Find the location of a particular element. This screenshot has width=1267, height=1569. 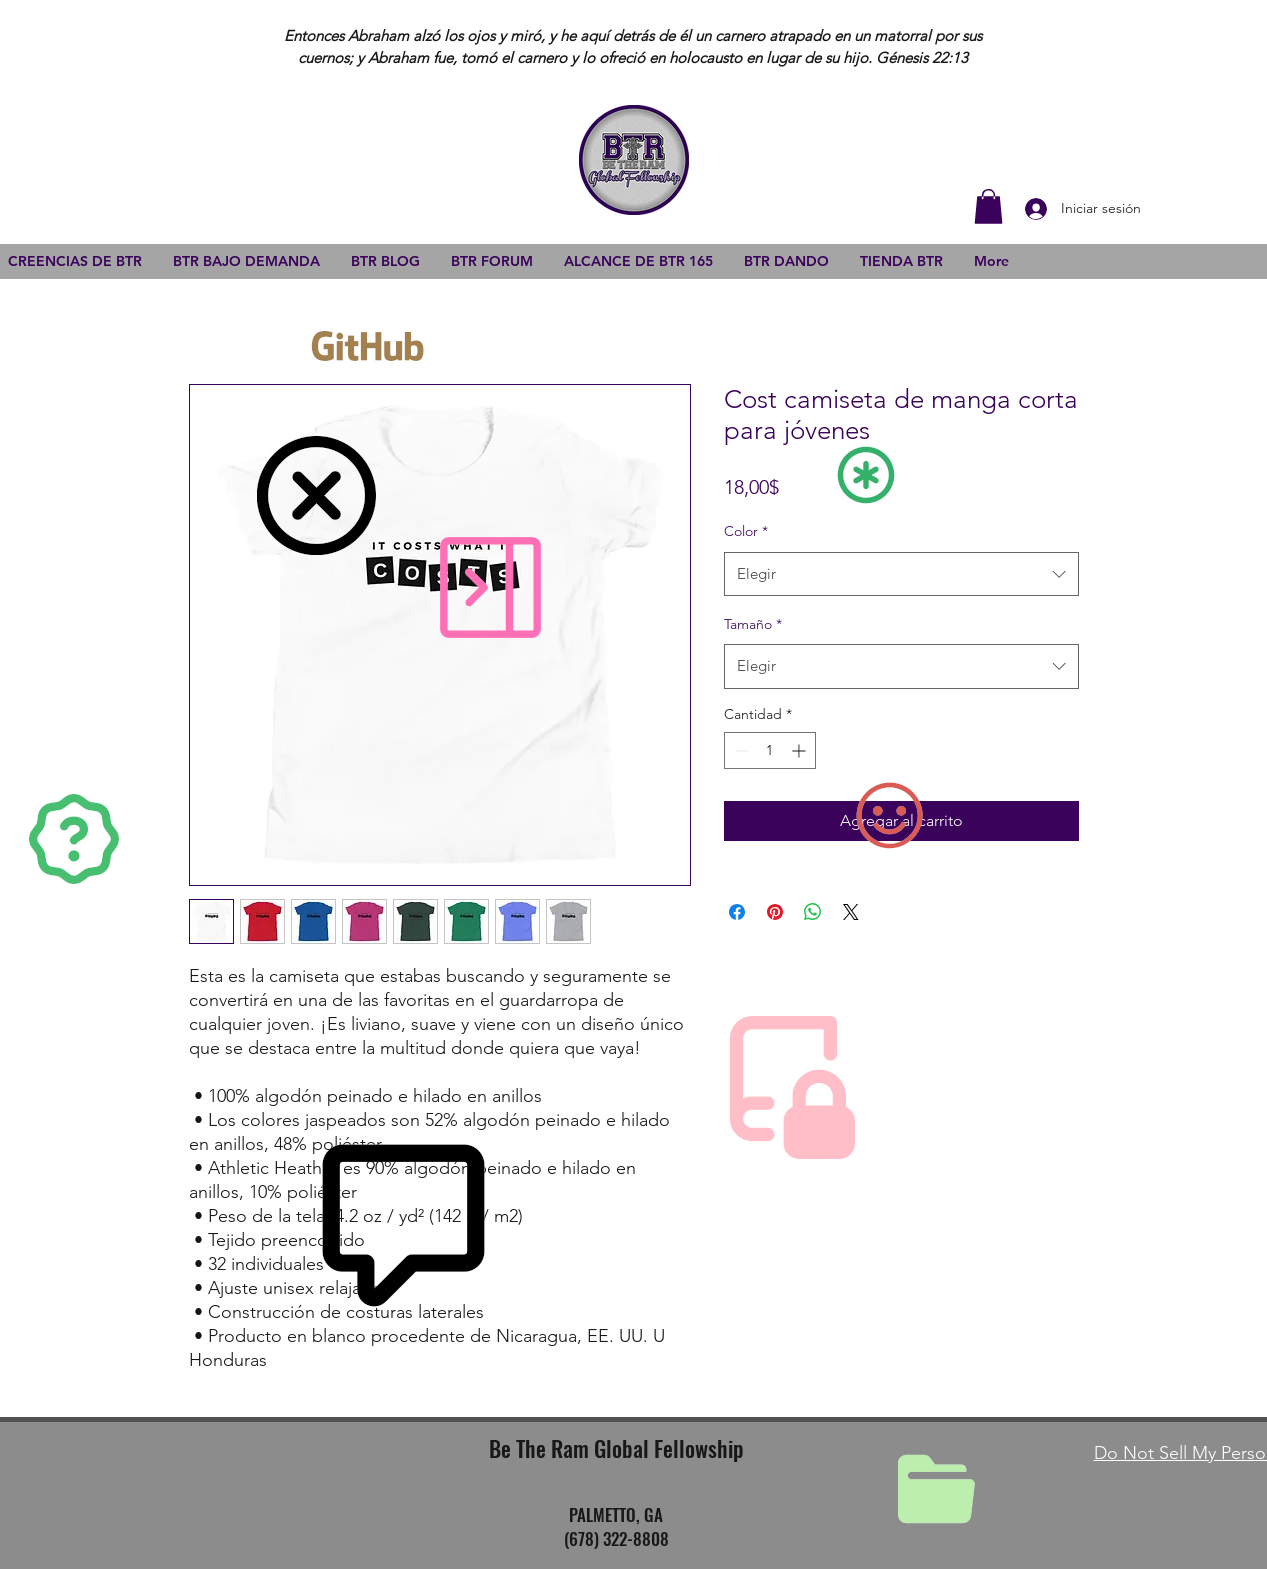

an open folder in a file browser is located at coordinates (937, 1489).